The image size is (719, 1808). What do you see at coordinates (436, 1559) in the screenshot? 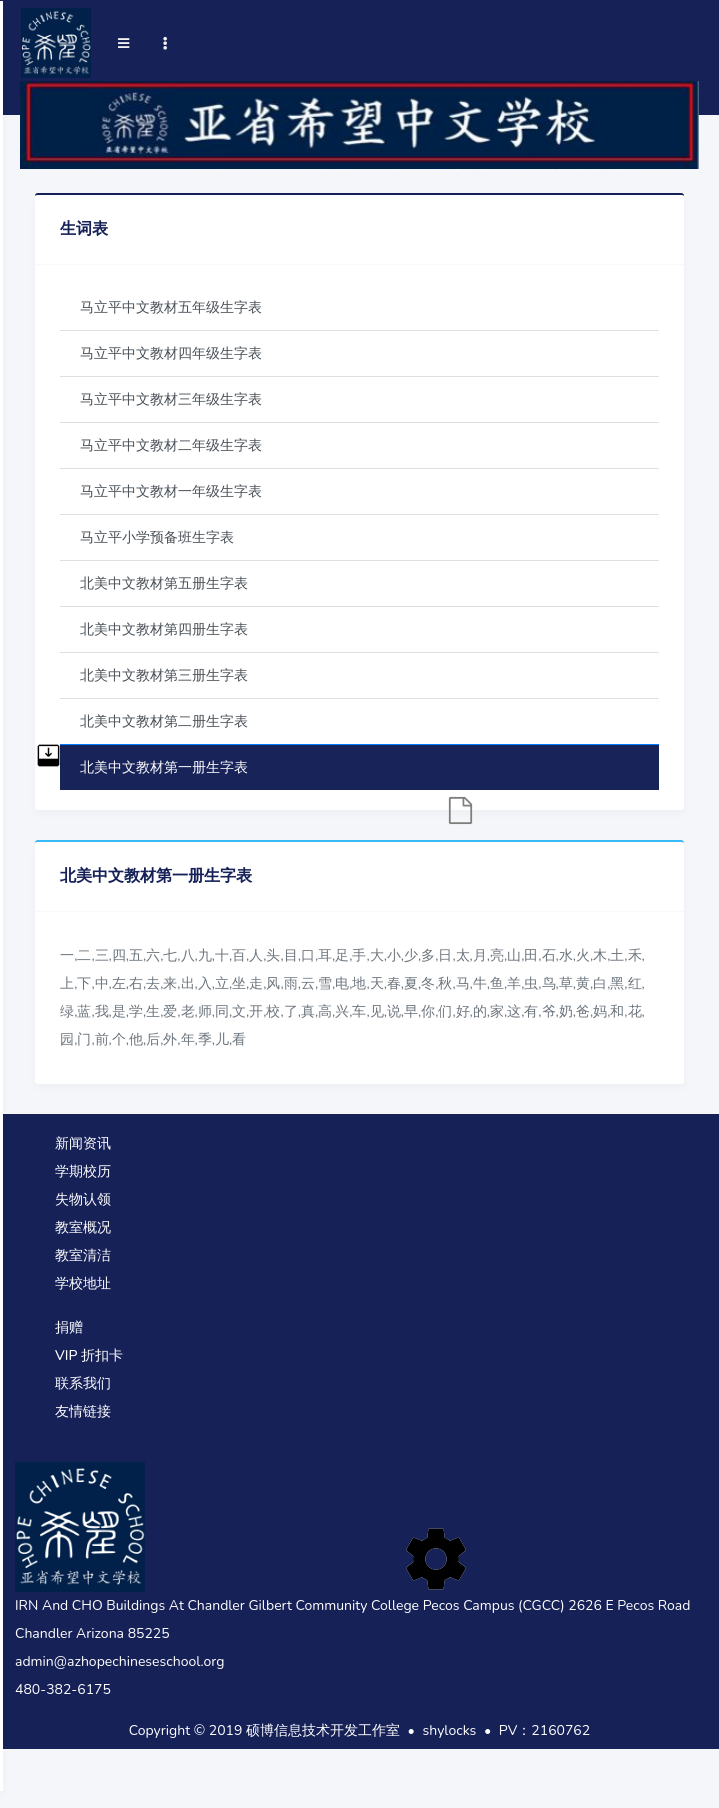
I see `open settings menu` at bounding box center [436, 1559].